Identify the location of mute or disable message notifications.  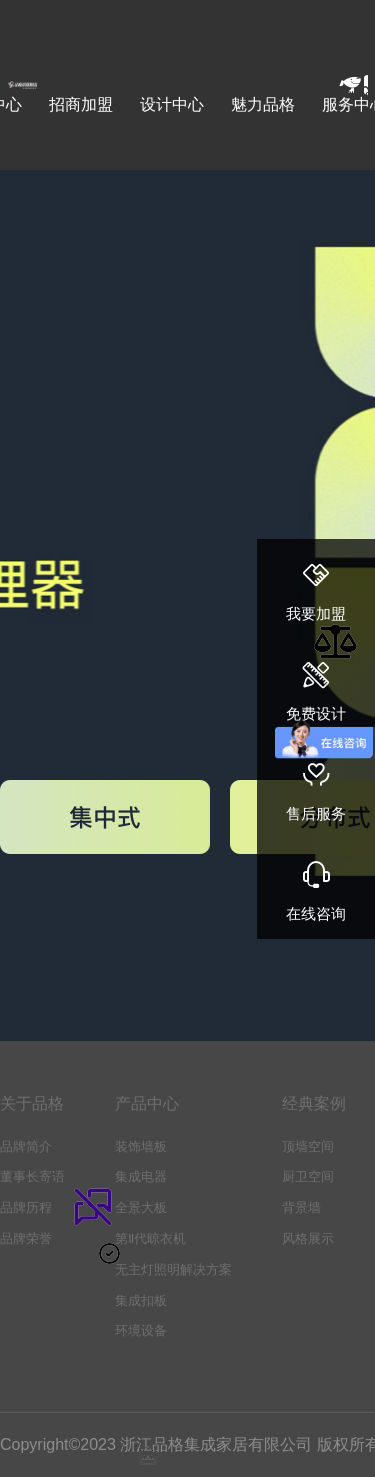
(93, 1207).